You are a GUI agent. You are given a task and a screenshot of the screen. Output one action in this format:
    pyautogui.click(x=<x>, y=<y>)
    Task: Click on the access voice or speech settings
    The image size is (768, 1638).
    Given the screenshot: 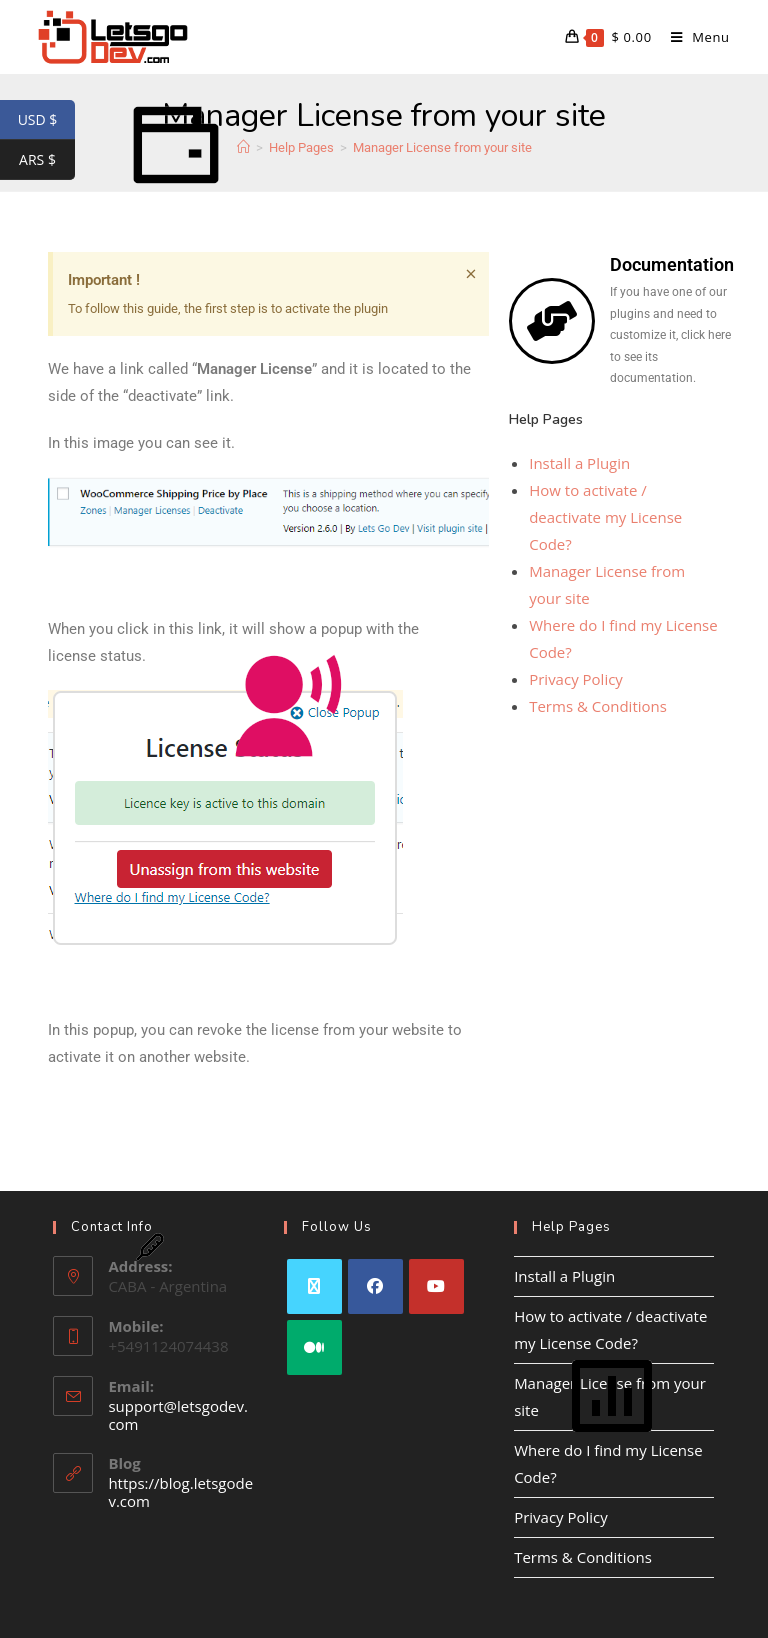 What is the action you would take?
    pyautogui.click(x=288, y=708)
    